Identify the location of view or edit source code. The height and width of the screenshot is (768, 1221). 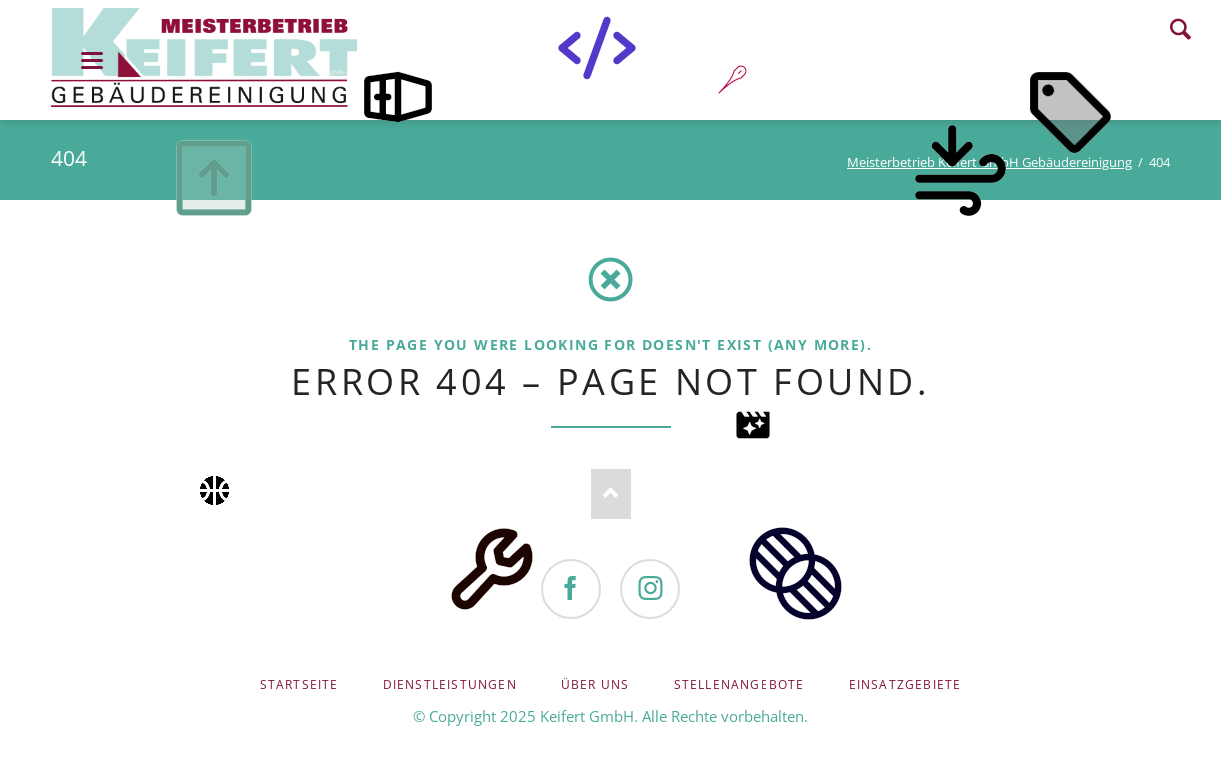
(597, 48).